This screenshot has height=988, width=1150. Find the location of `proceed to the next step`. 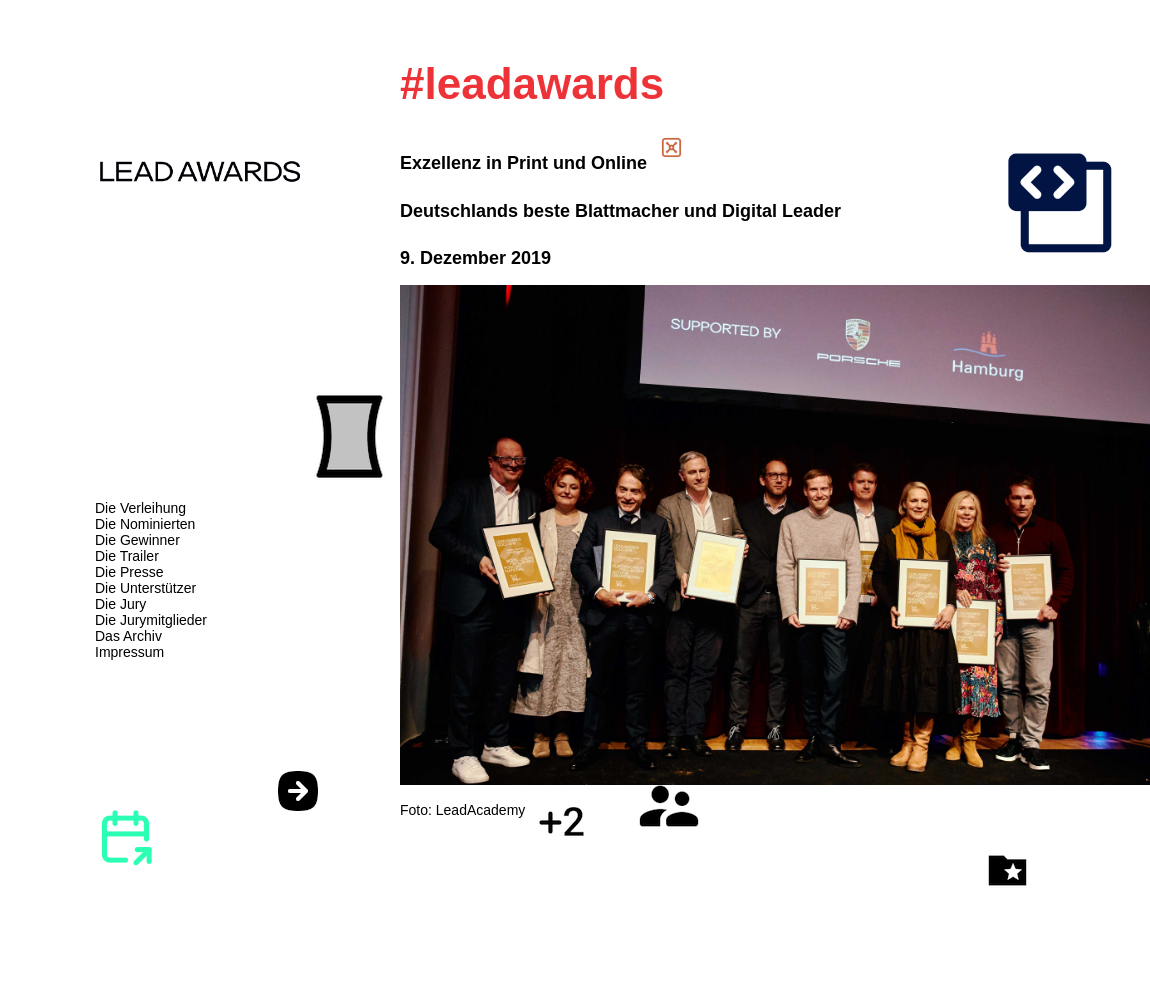

proceed to the next step is located at coordinates (298, 791).